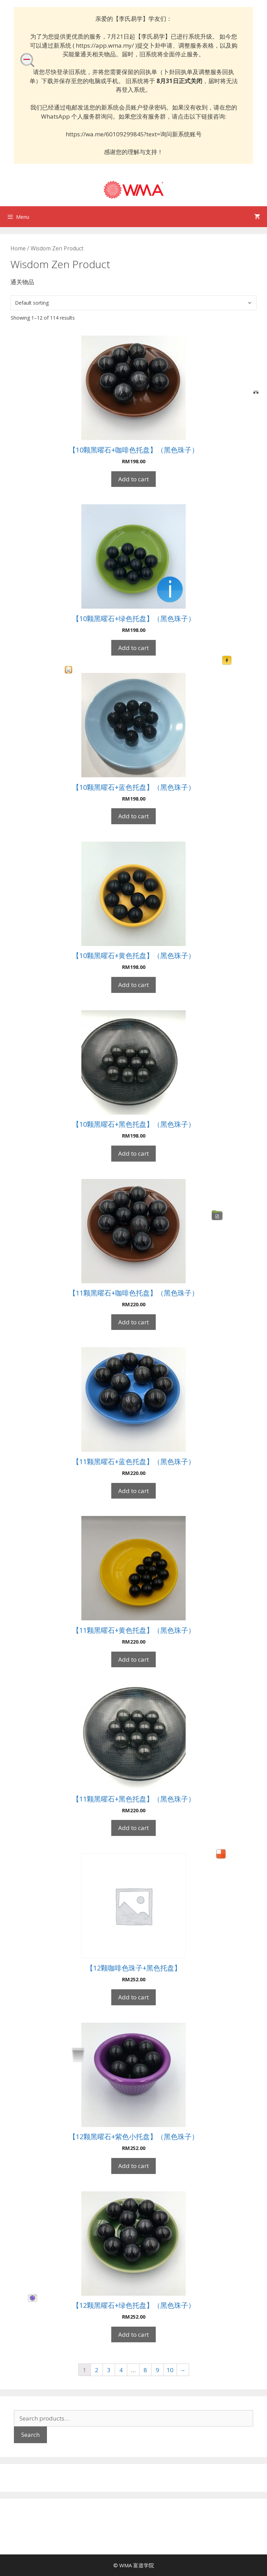 The image size is (267, 2576). What do you see at coordinates (32, 2298) in the screenshot?
I see `open the cheese webcam application` at bounding box center [32, 2298].